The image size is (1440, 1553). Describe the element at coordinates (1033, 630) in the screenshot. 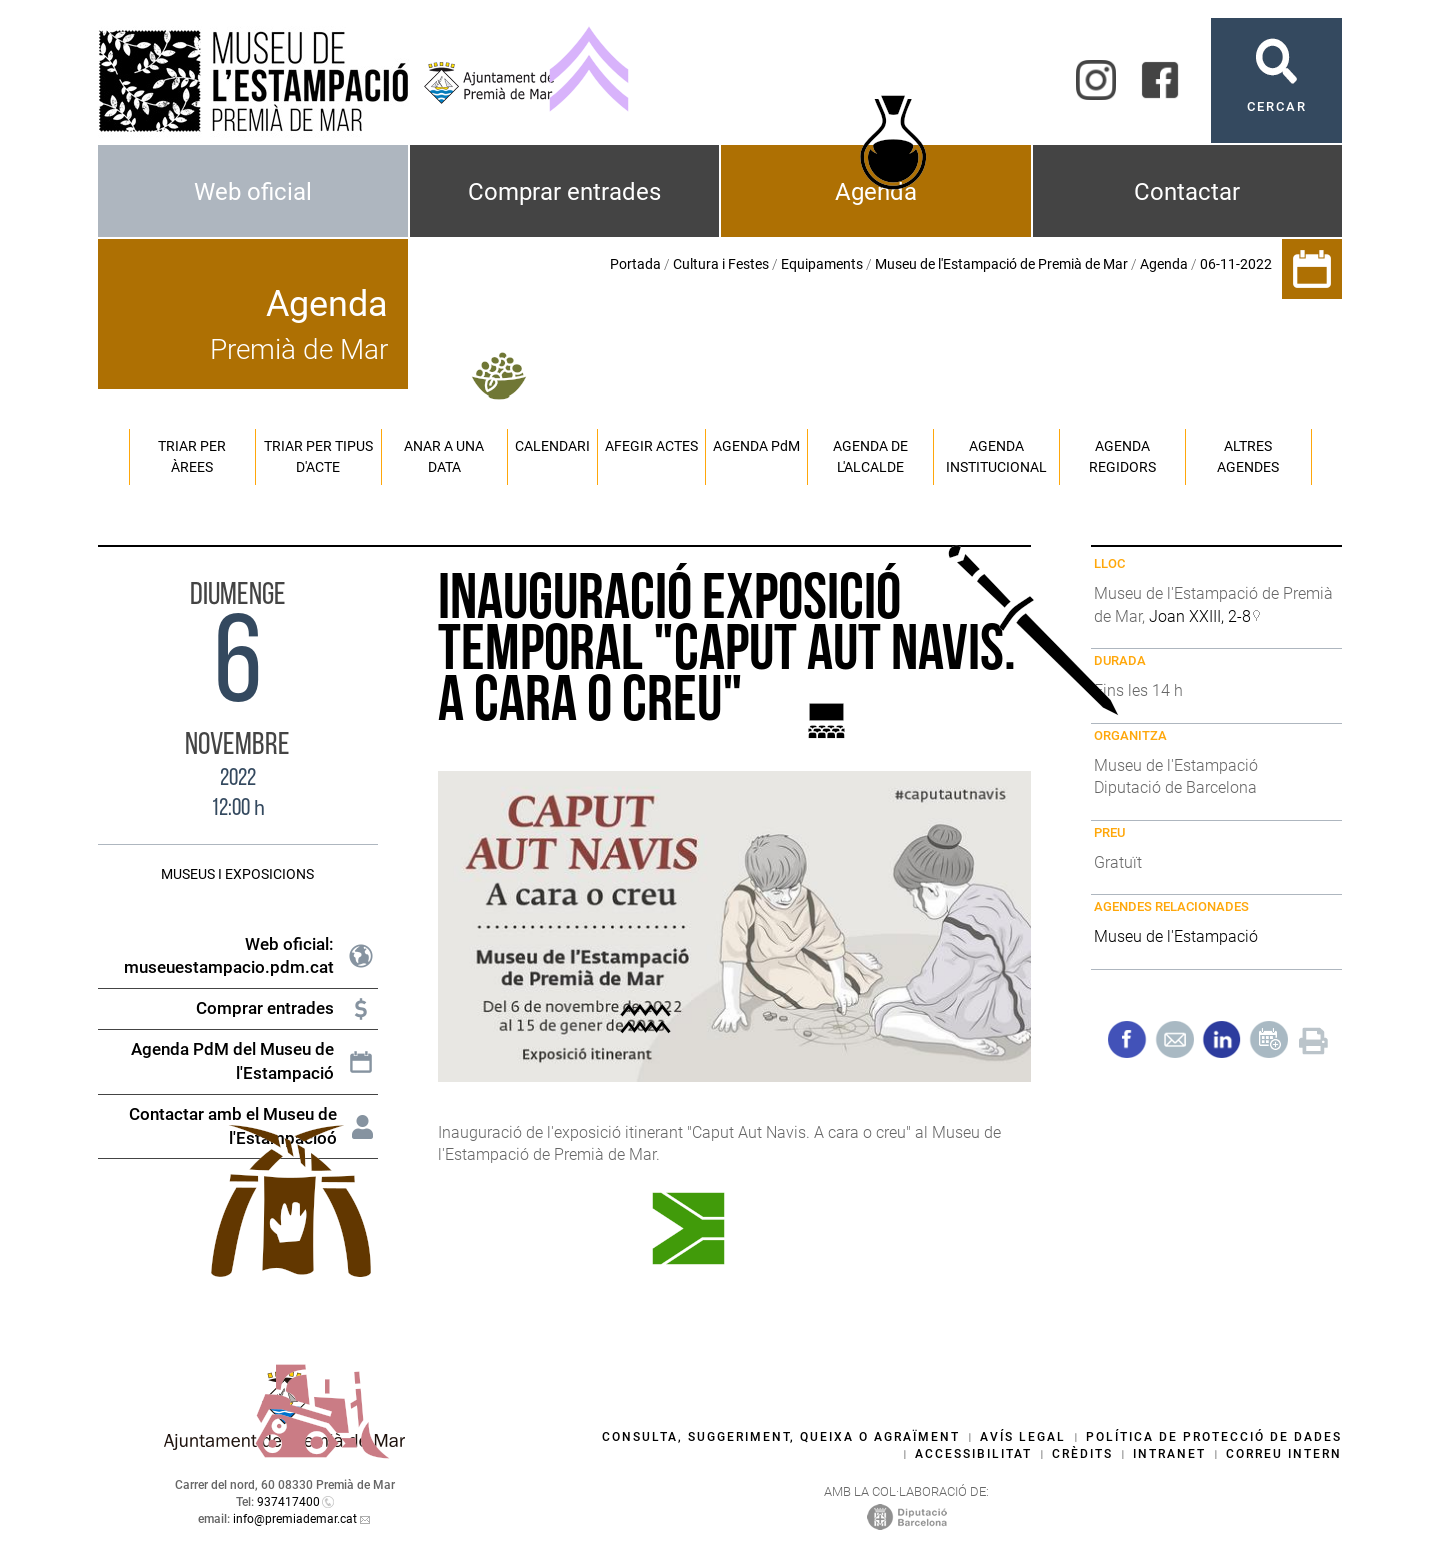

I see `equip a two-handed sword weapon` at that location.